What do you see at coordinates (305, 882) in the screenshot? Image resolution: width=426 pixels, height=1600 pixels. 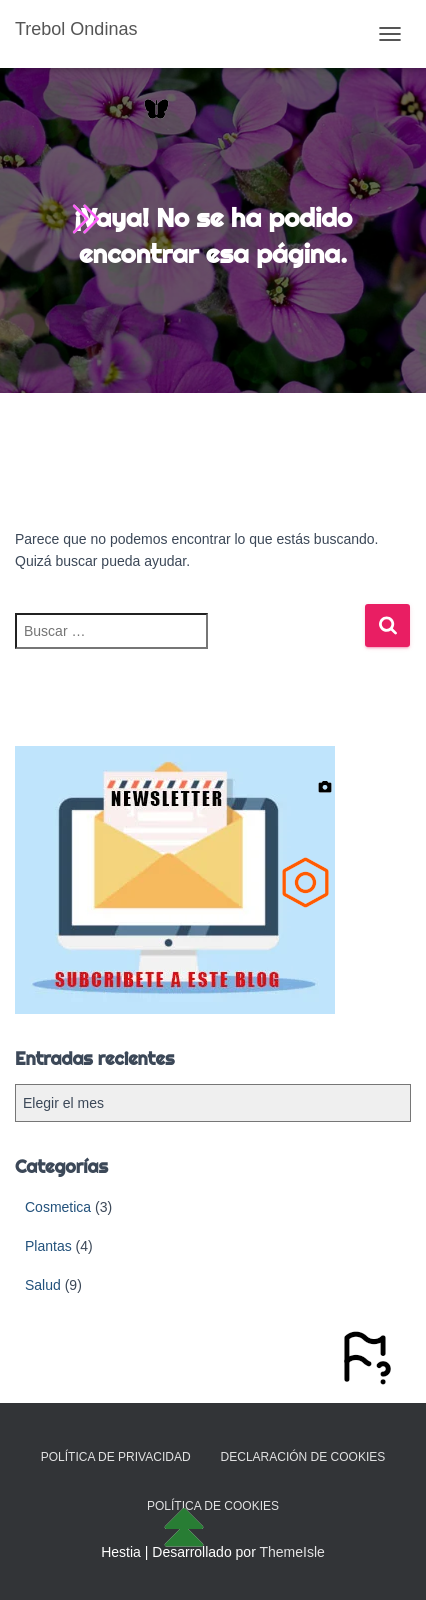 I see `access hardware or mechanical settings` at bounding box center [305, 882].